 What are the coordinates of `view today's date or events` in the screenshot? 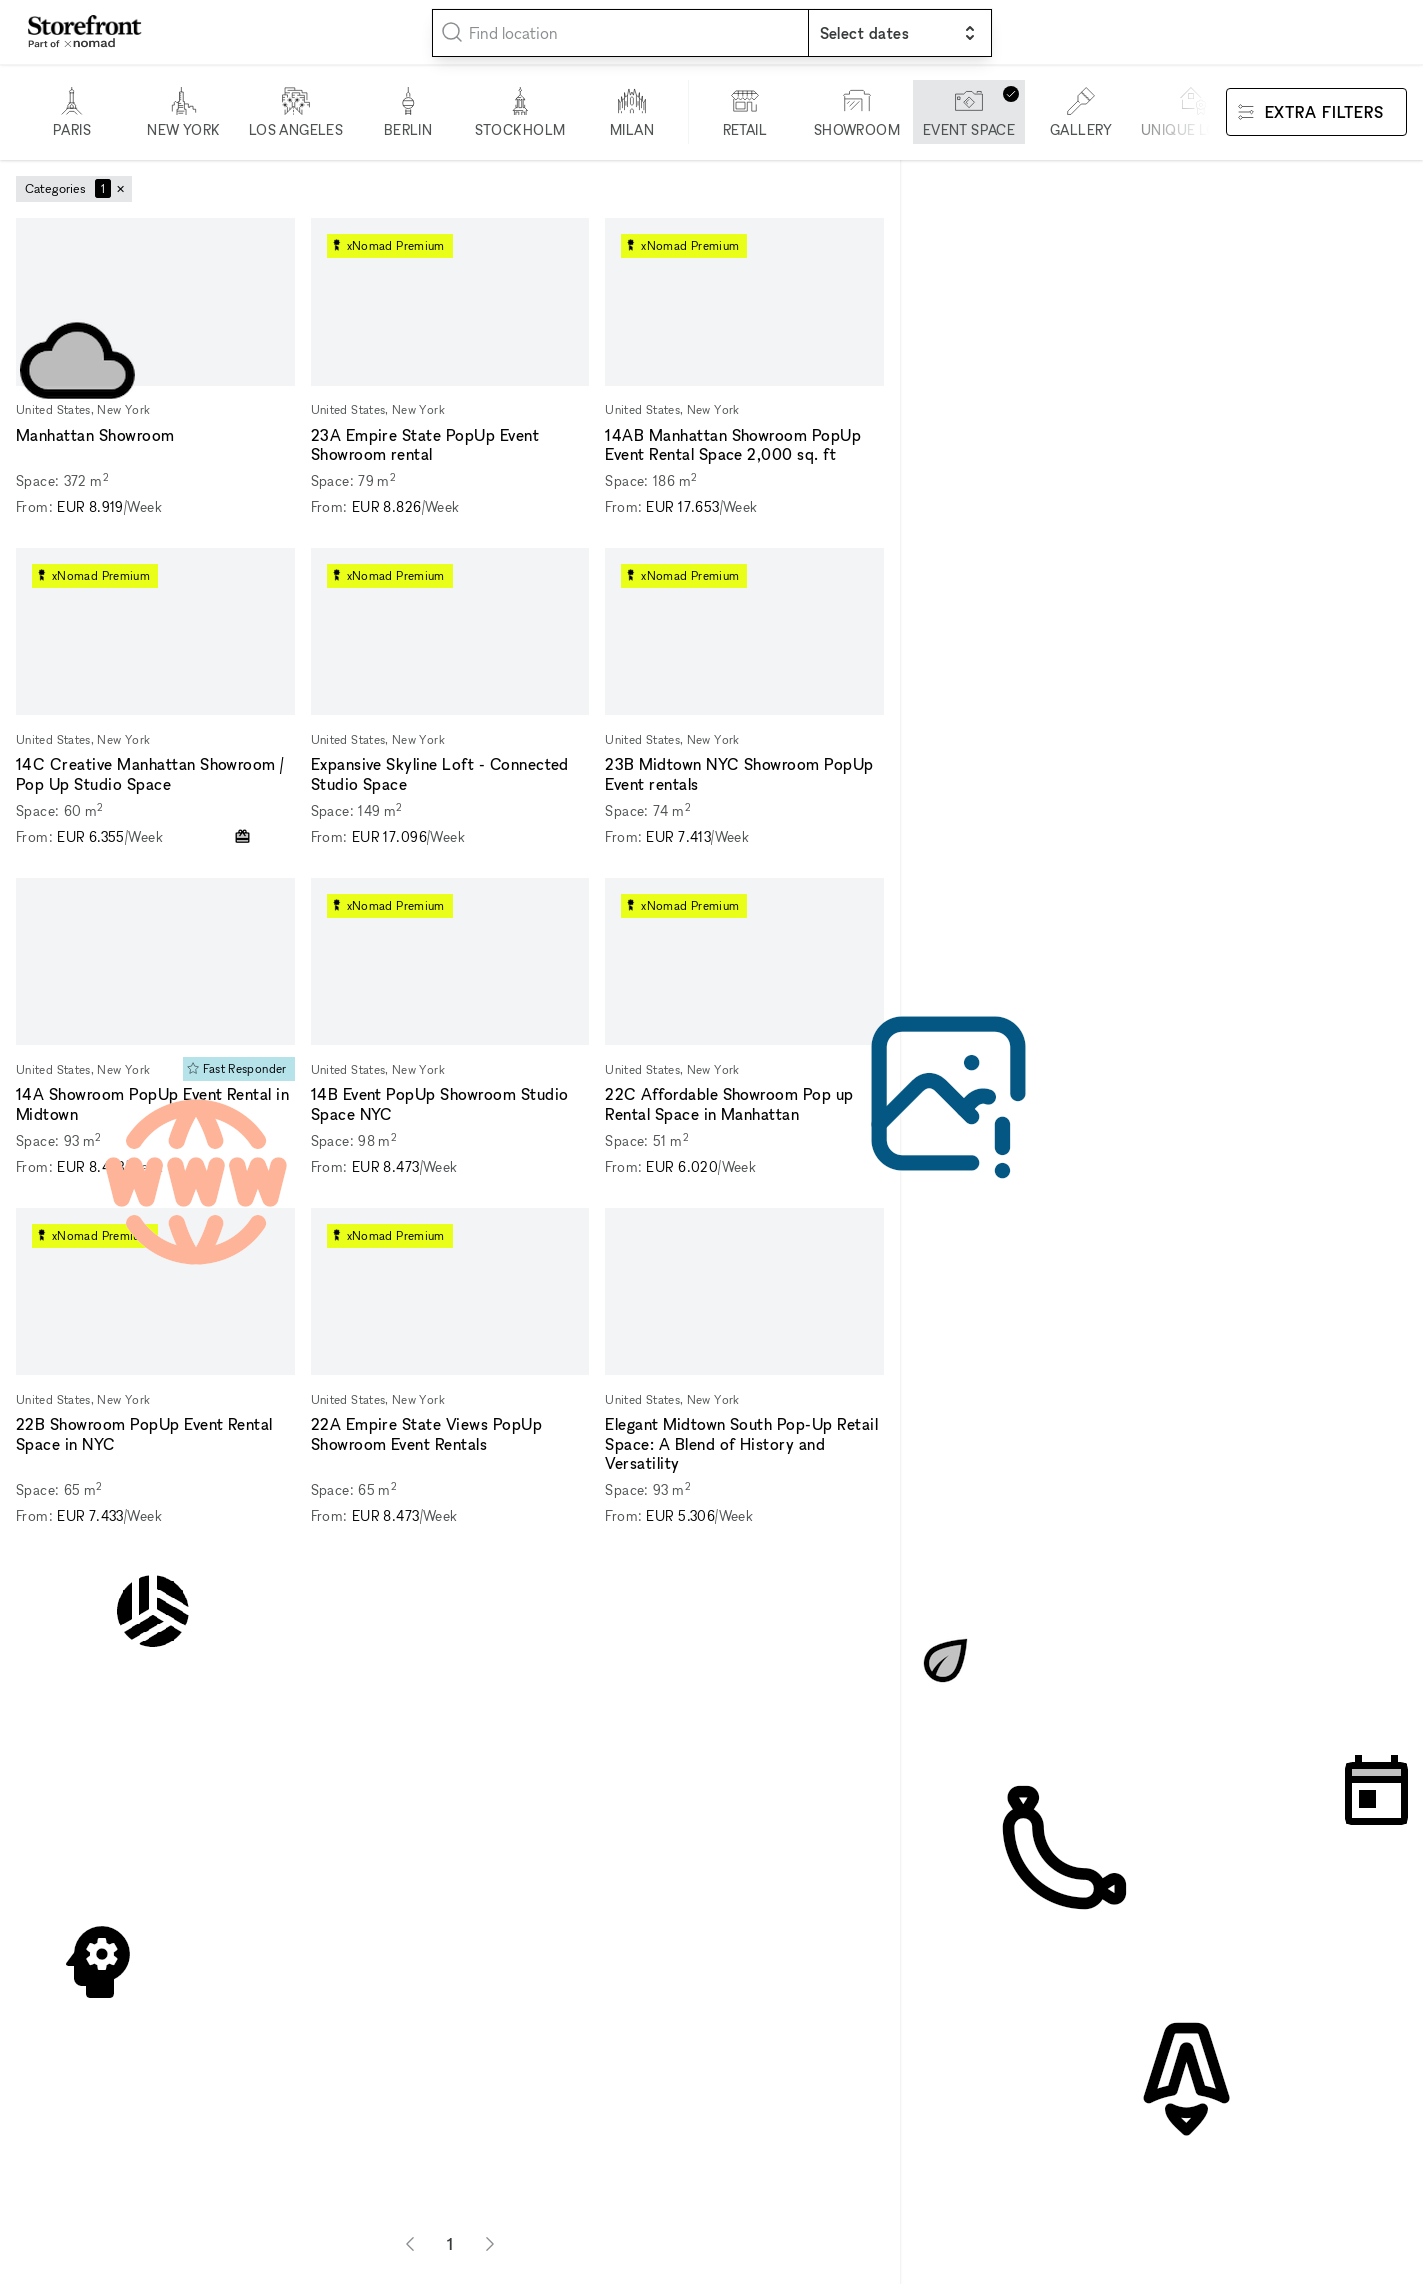 It's located at (1376, 1793).